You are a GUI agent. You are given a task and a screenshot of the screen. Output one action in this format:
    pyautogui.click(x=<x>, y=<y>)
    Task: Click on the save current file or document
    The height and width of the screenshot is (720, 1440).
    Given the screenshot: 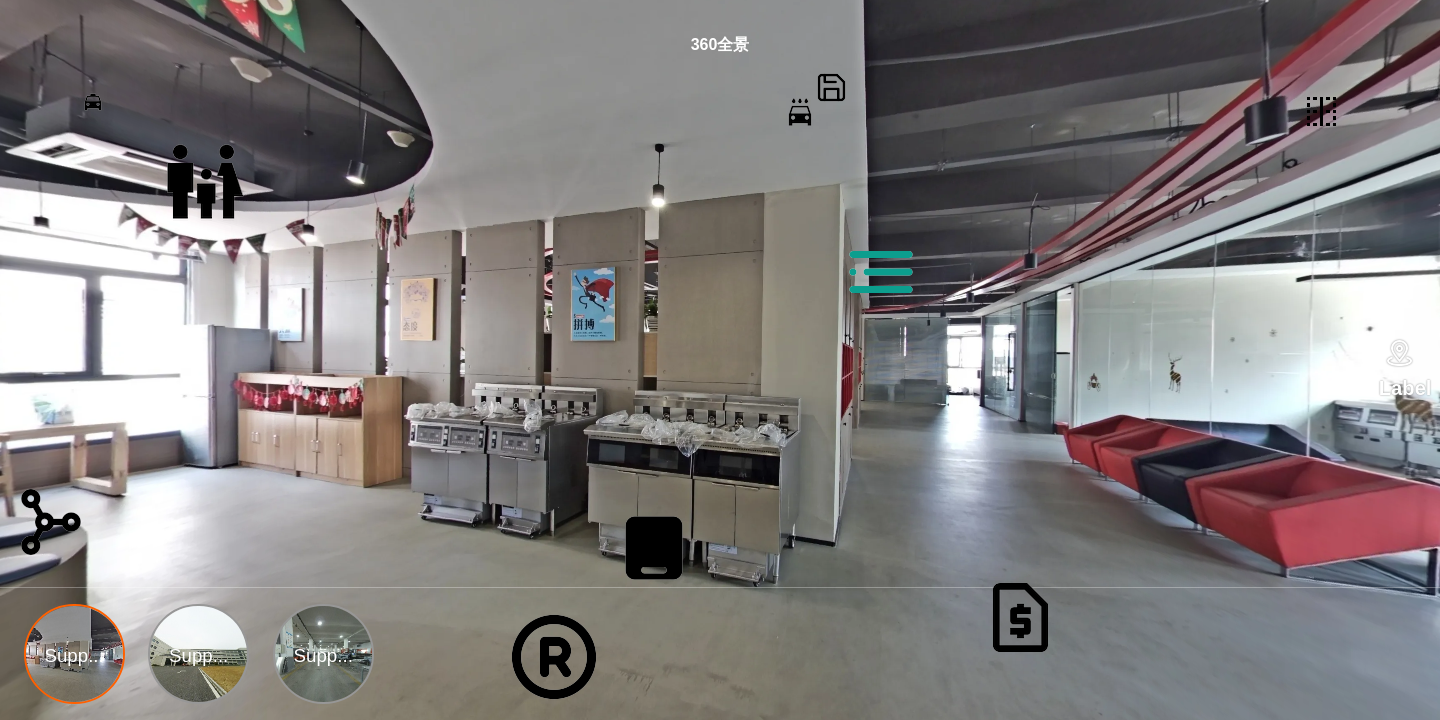 What is the action you would take?
    pyautogui.click(x=831, y=87)
    